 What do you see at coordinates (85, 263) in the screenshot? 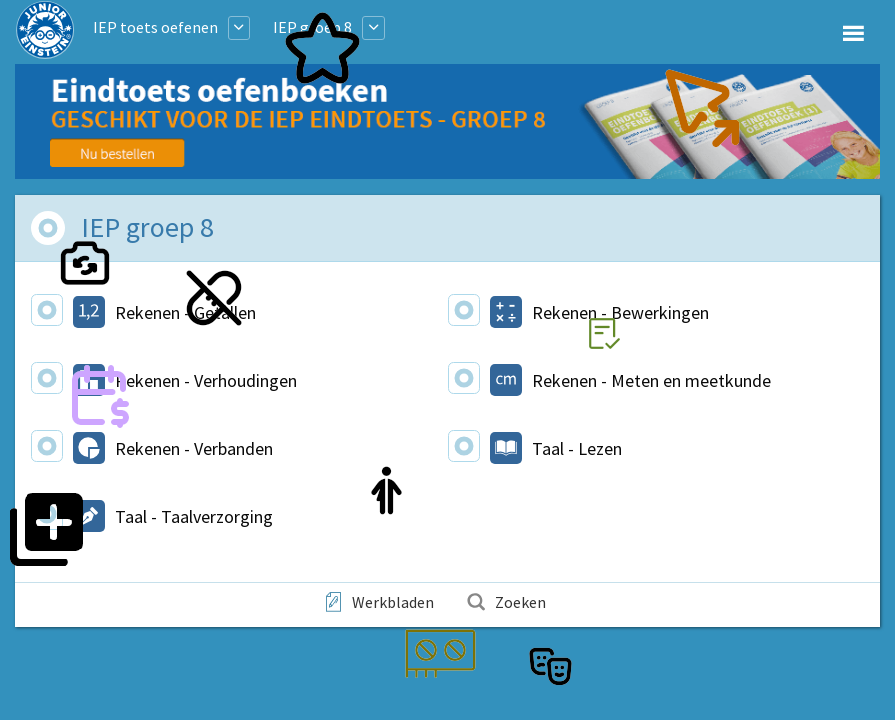
I see `switch between front and rear camera` at bounding box center [85, 263].